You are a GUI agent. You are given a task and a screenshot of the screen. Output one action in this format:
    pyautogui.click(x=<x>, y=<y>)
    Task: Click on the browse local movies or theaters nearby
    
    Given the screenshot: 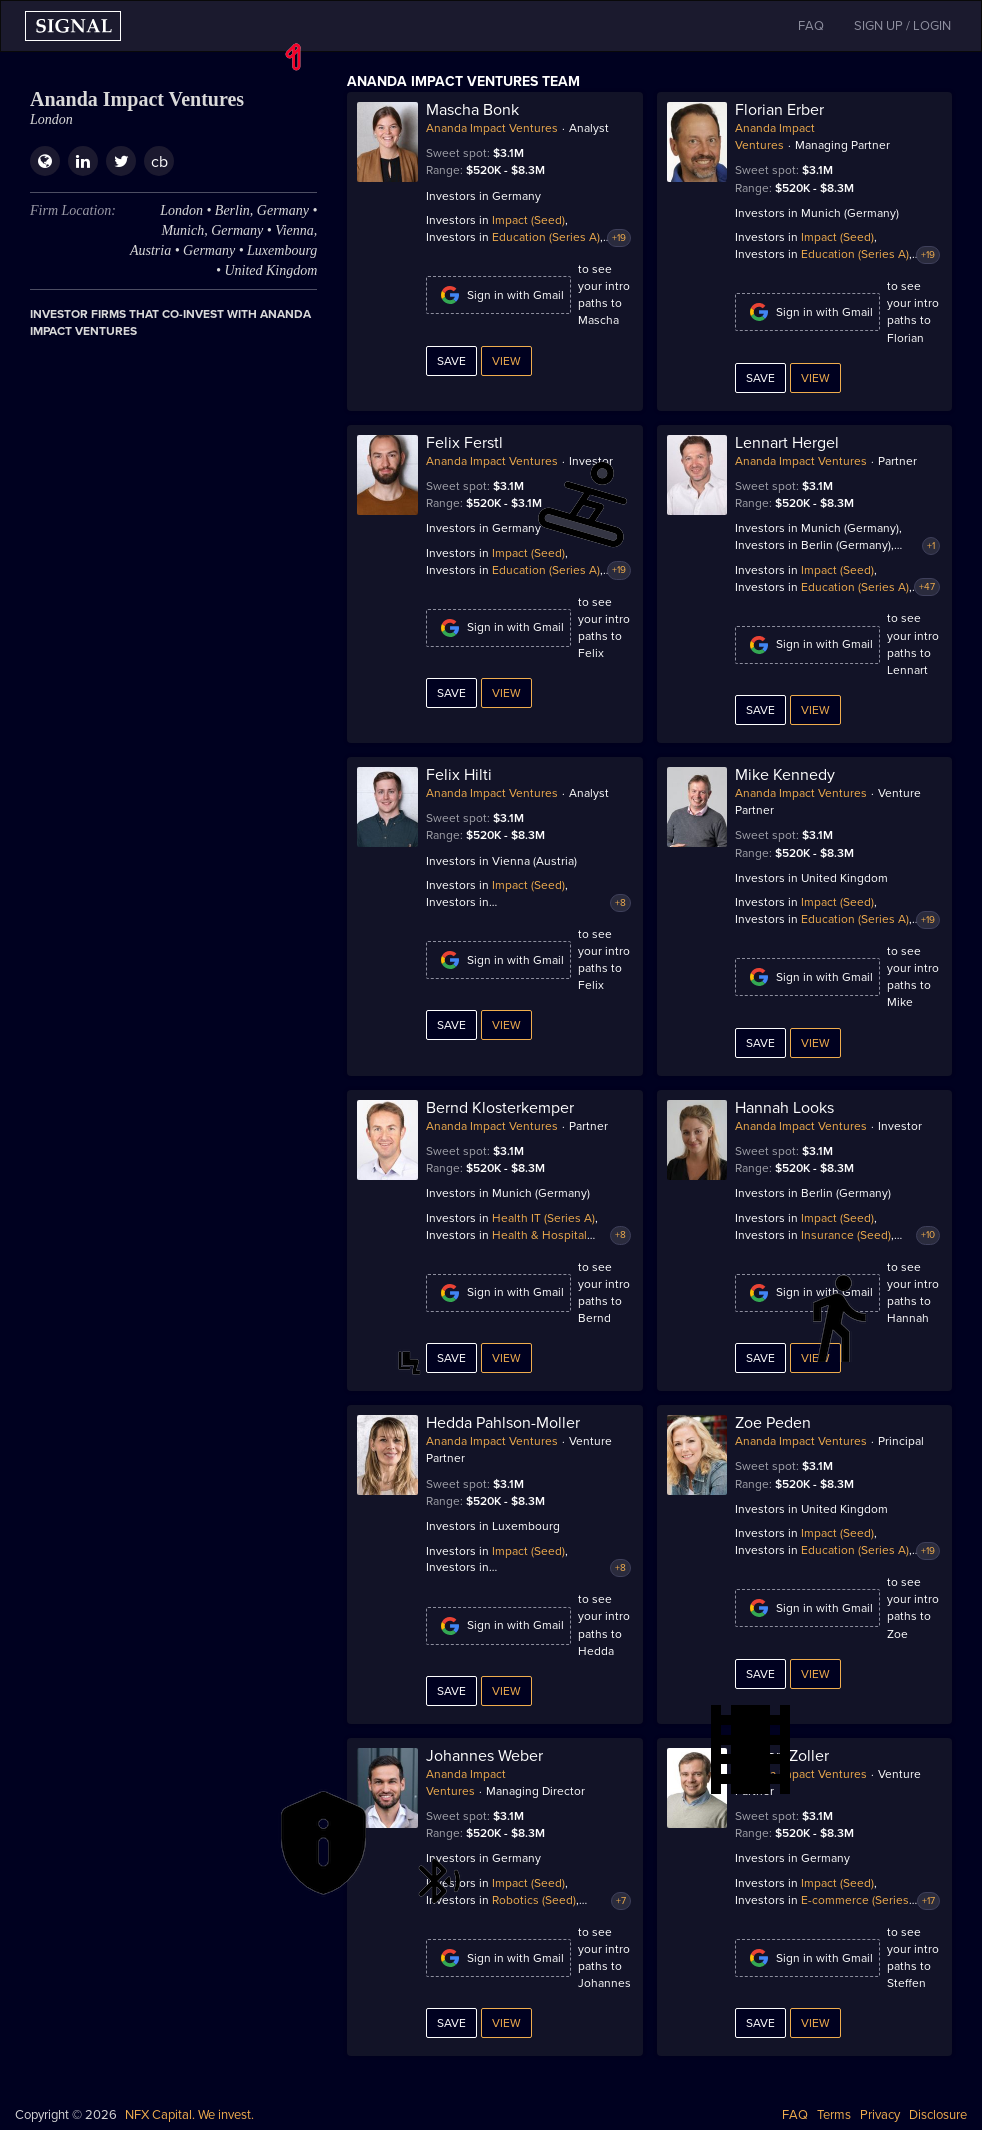 What is the action you would take?
    pyautogui.click(x=750, y=1749)
    